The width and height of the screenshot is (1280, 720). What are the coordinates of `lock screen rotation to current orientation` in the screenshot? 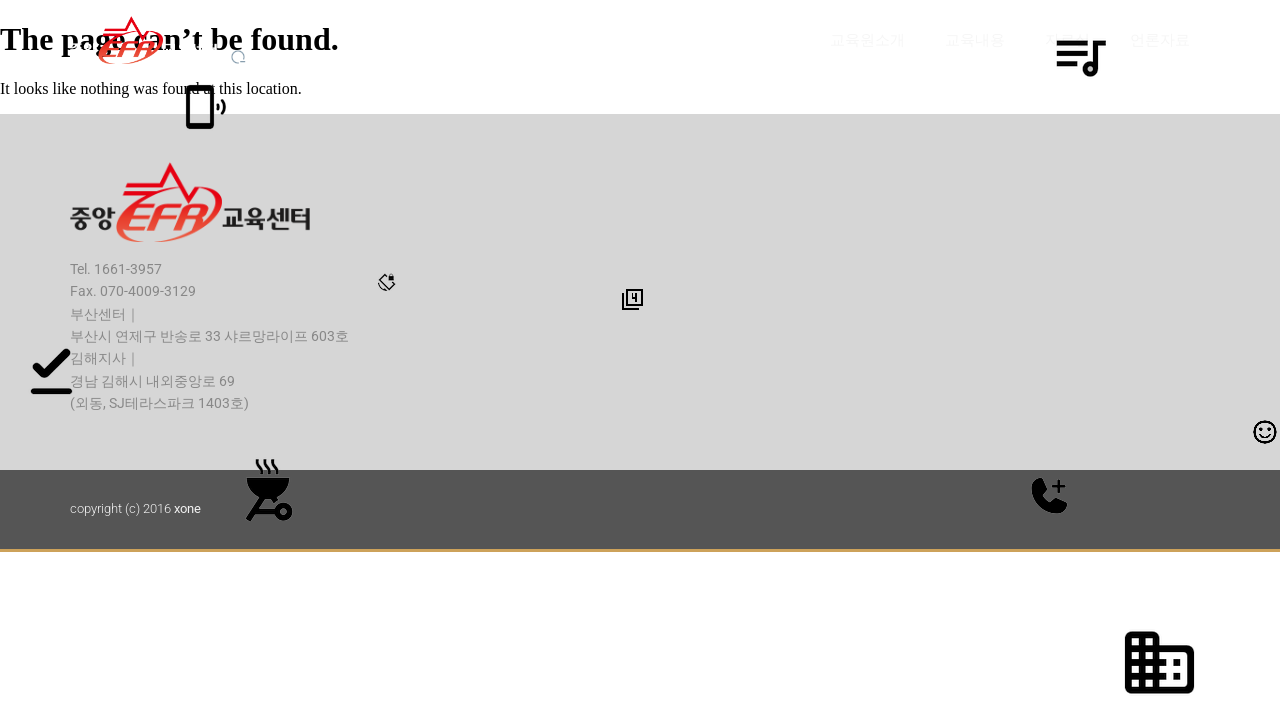 It's located at (387, 282).